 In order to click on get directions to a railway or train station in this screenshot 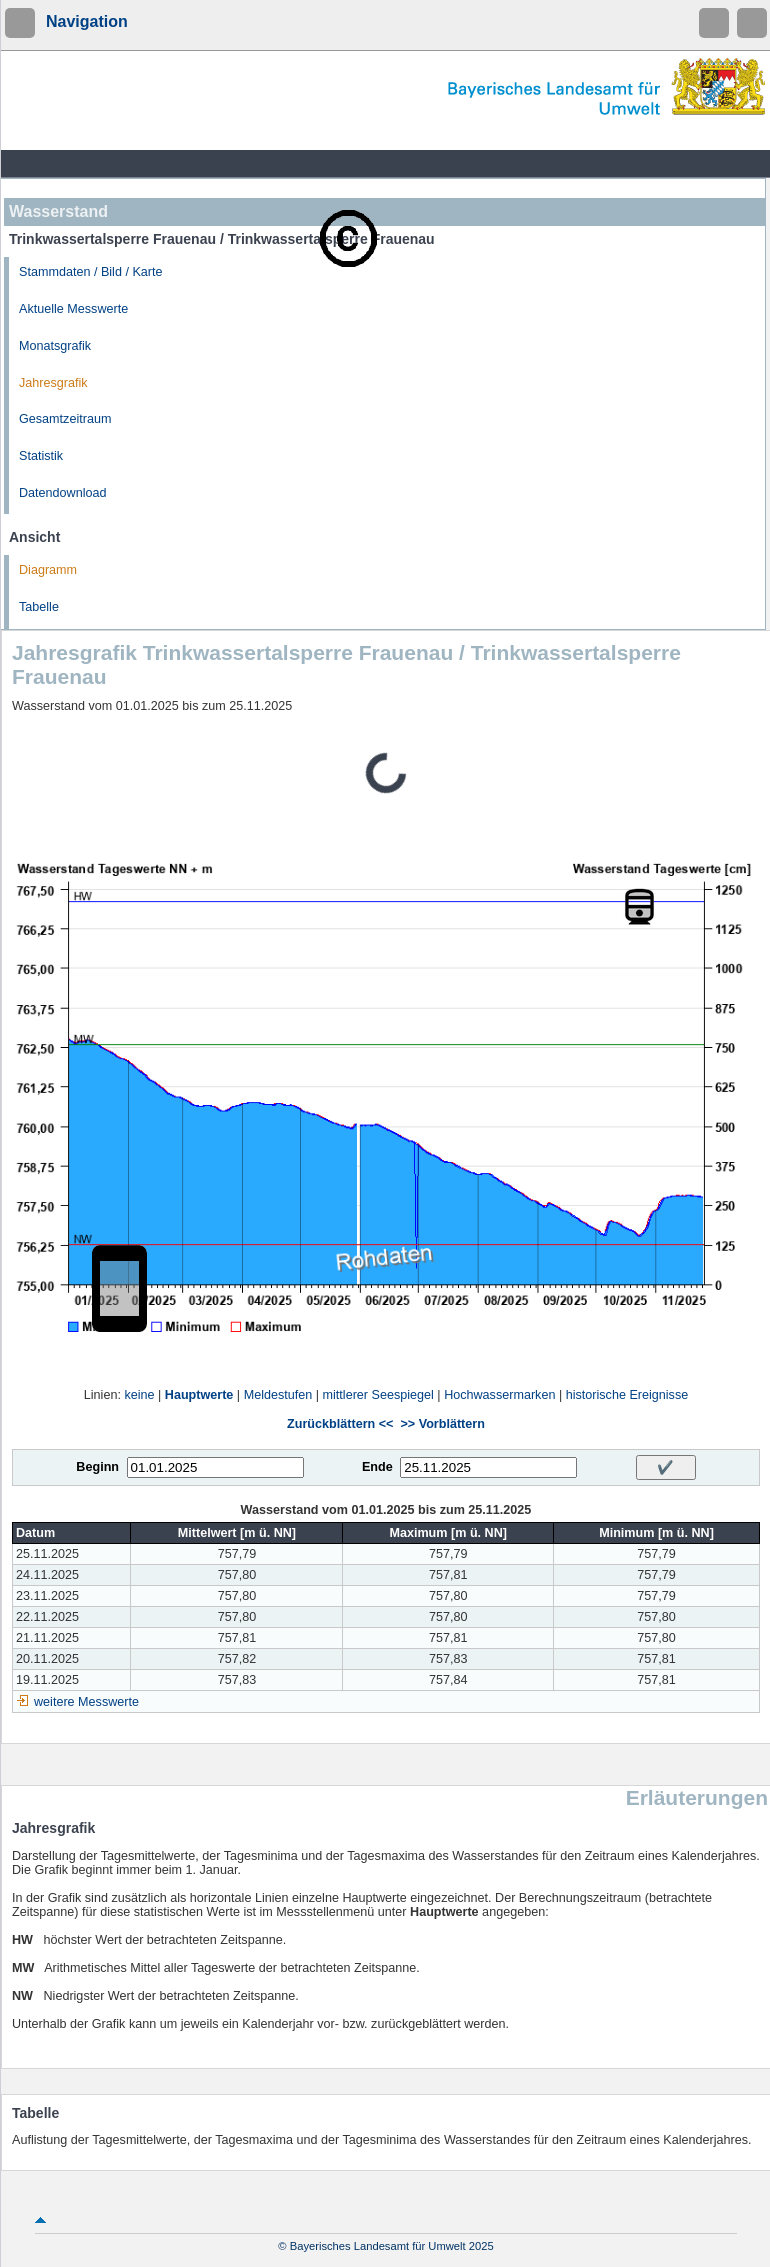, I will do `click(639, 908)`.